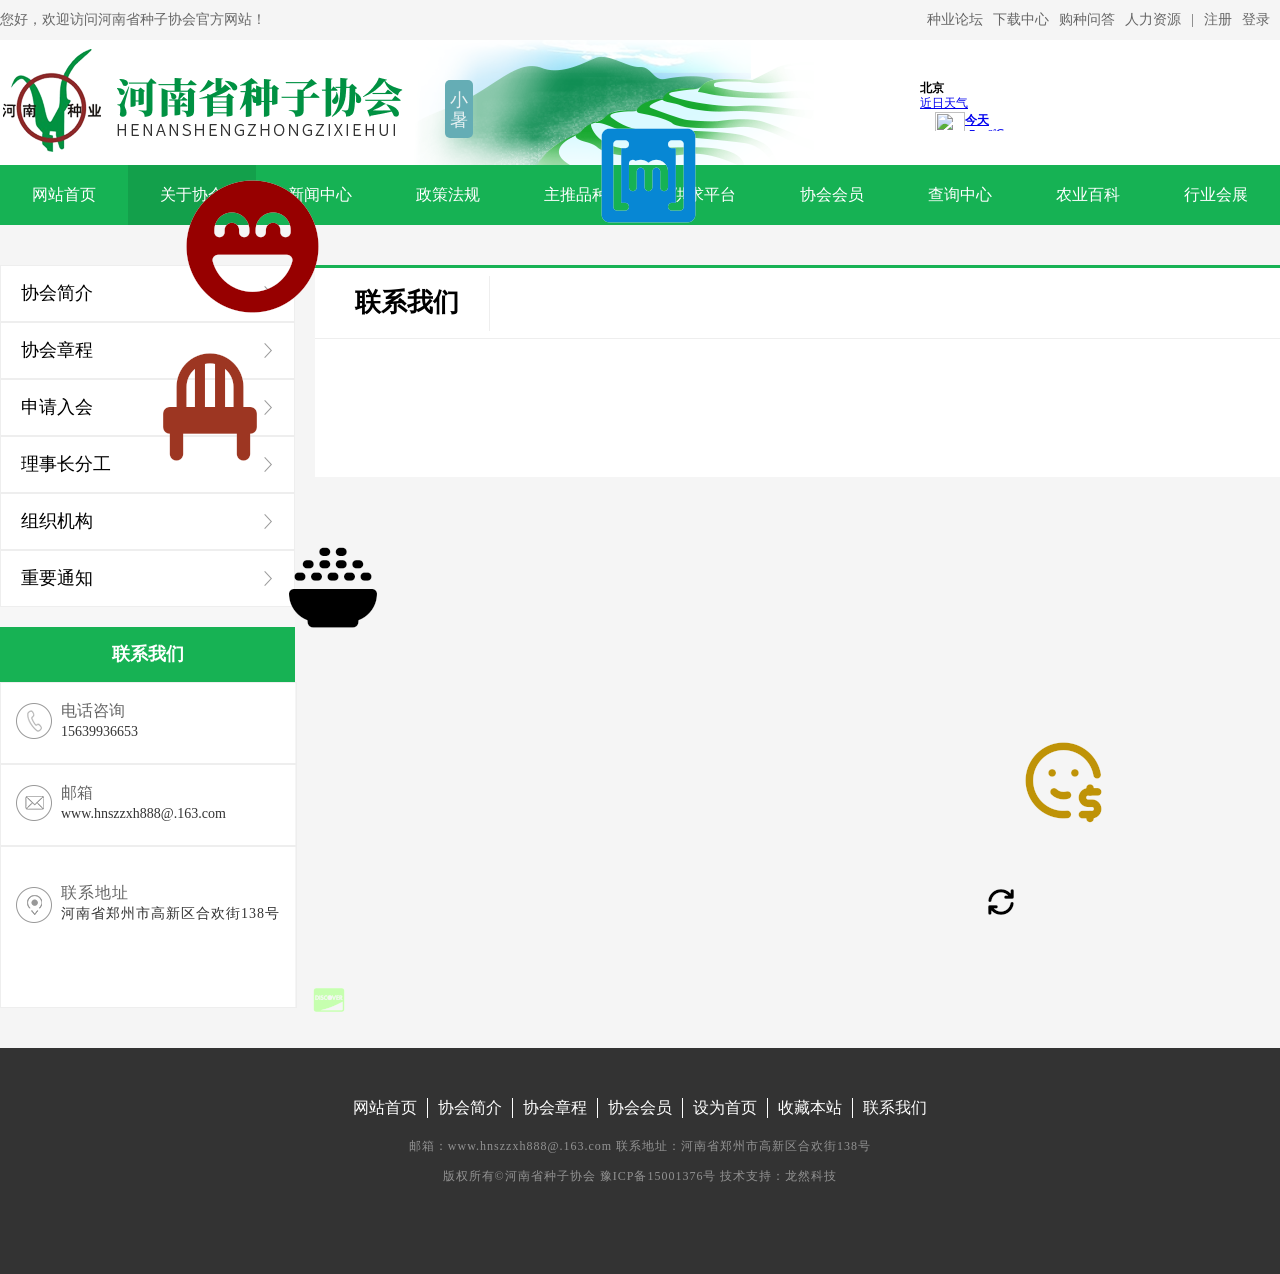 This screenshot has width=1280, height=1274. Describe the element at coordinates (1001, 902) in the screenshot. I see `sync data across devices` at that location.